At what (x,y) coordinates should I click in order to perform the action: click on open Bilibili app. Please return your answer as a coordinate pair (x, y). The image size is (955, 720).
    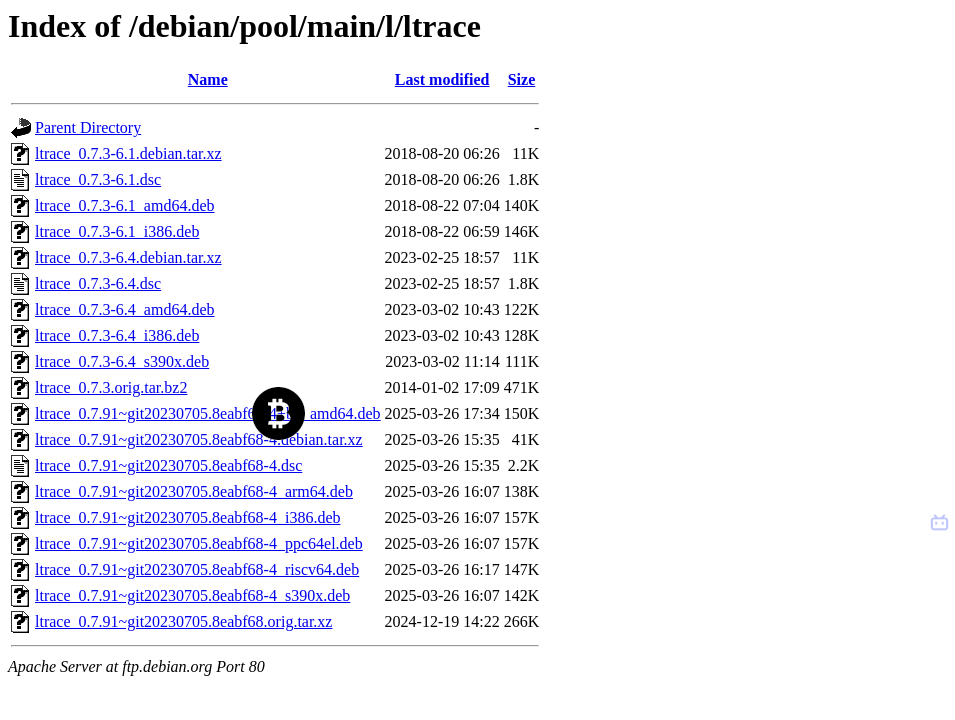
    Looking at the image, I should click on (939, 522).